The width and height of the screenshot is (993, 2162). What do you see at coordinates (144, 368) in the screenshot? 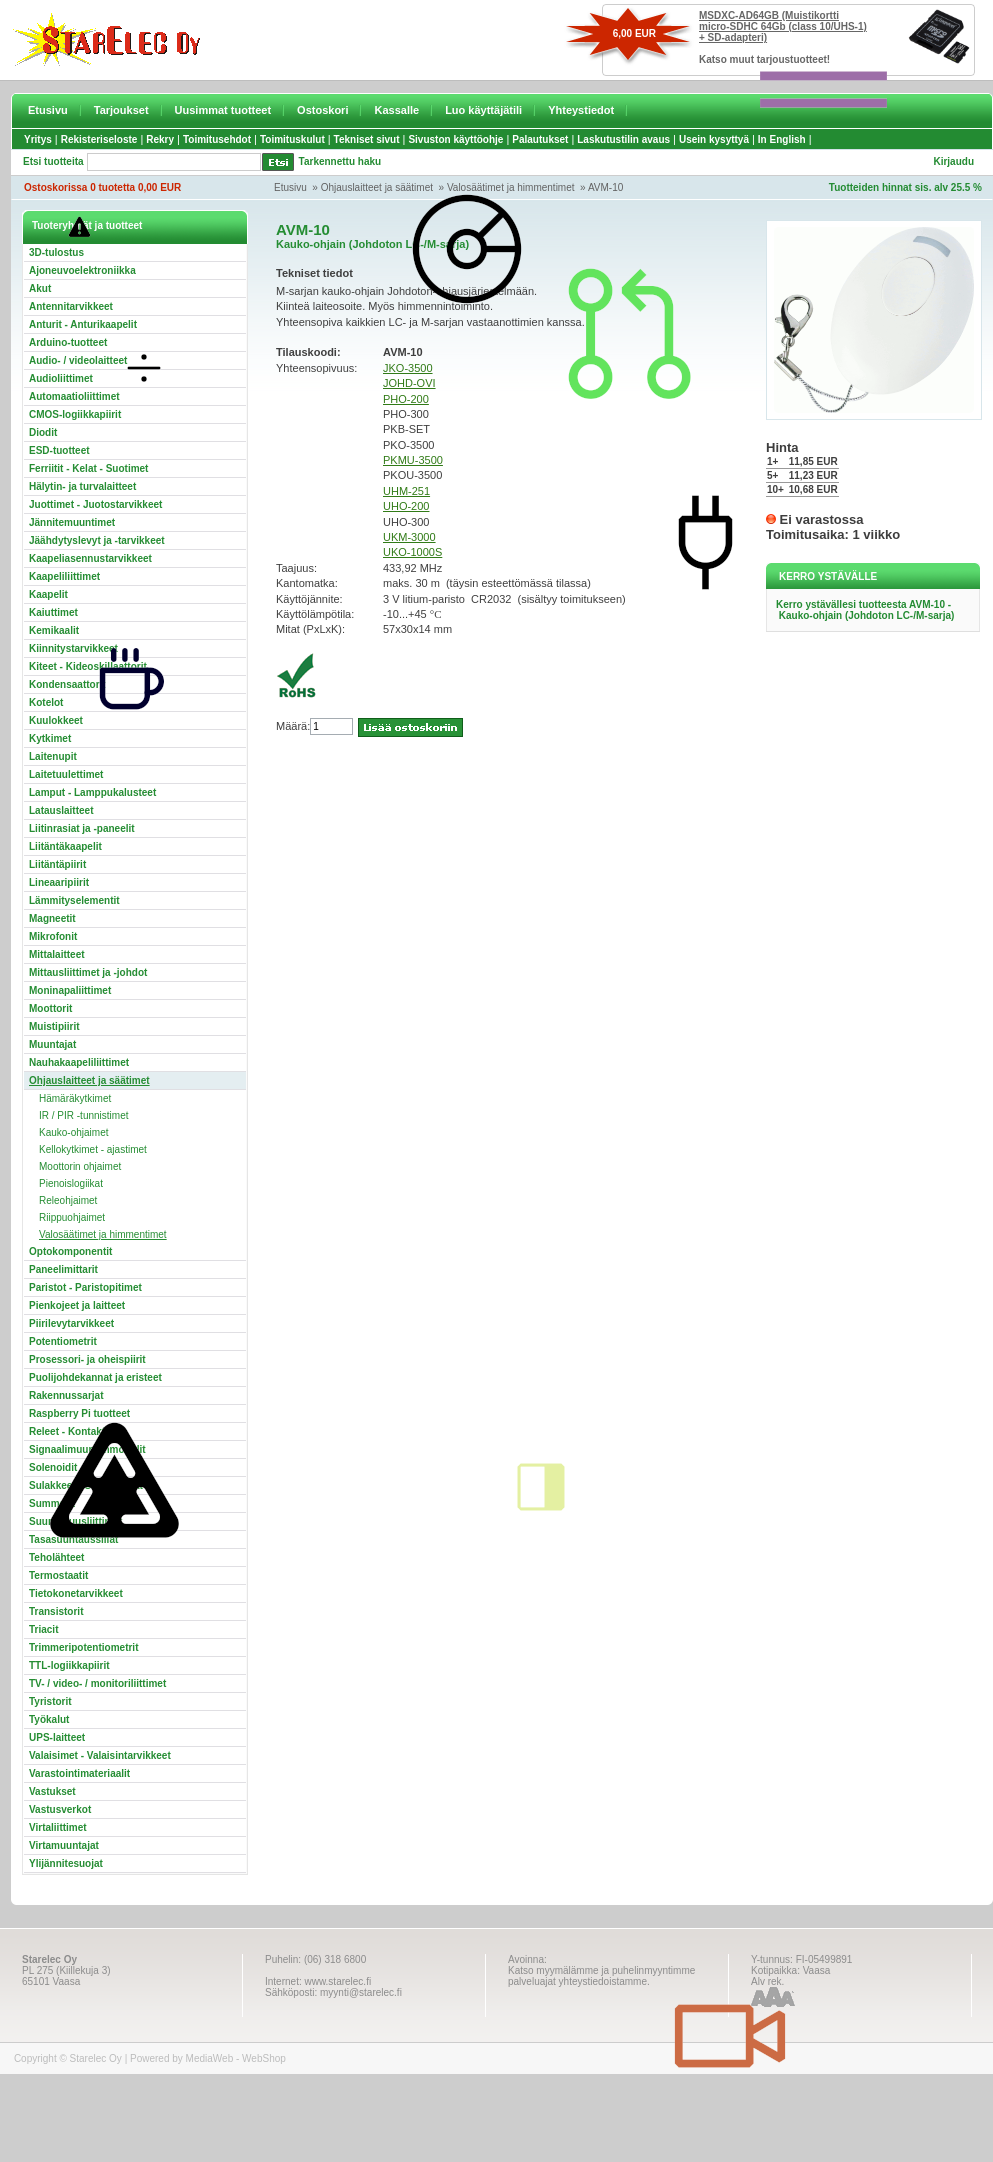
I see `perform division calculation` at bounding box center [144, 368].